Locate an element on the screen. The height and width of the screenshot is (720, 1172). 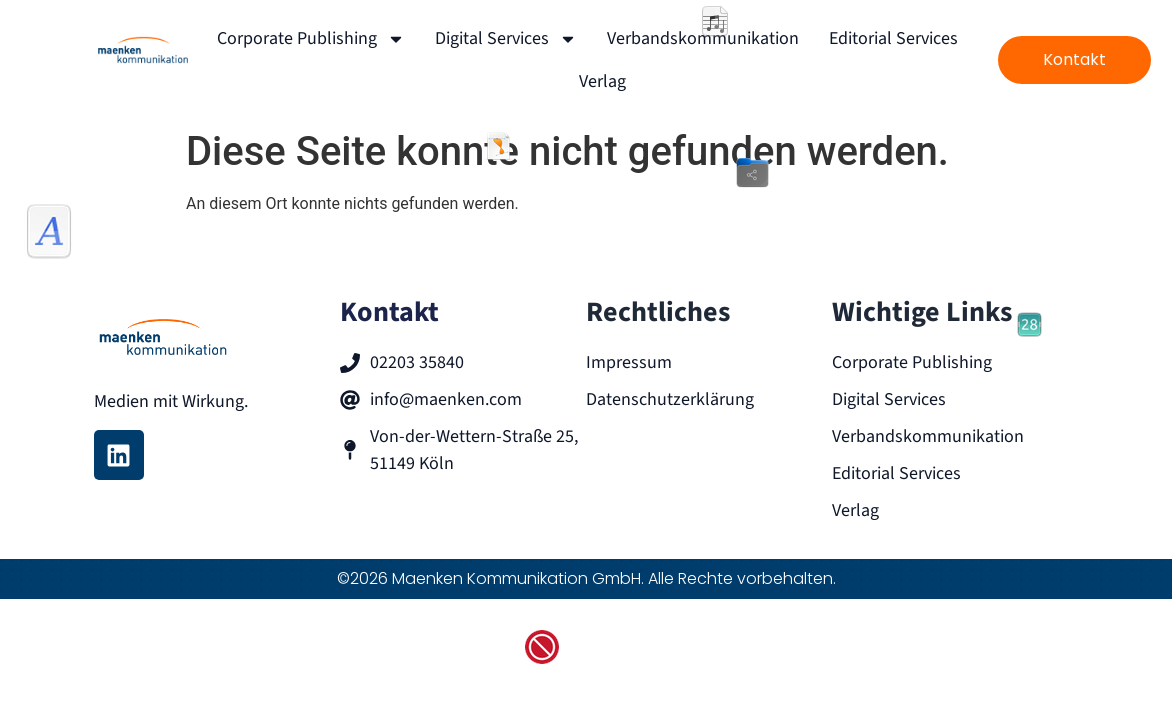
open the calendar app is located at coordinates (1029, 324).